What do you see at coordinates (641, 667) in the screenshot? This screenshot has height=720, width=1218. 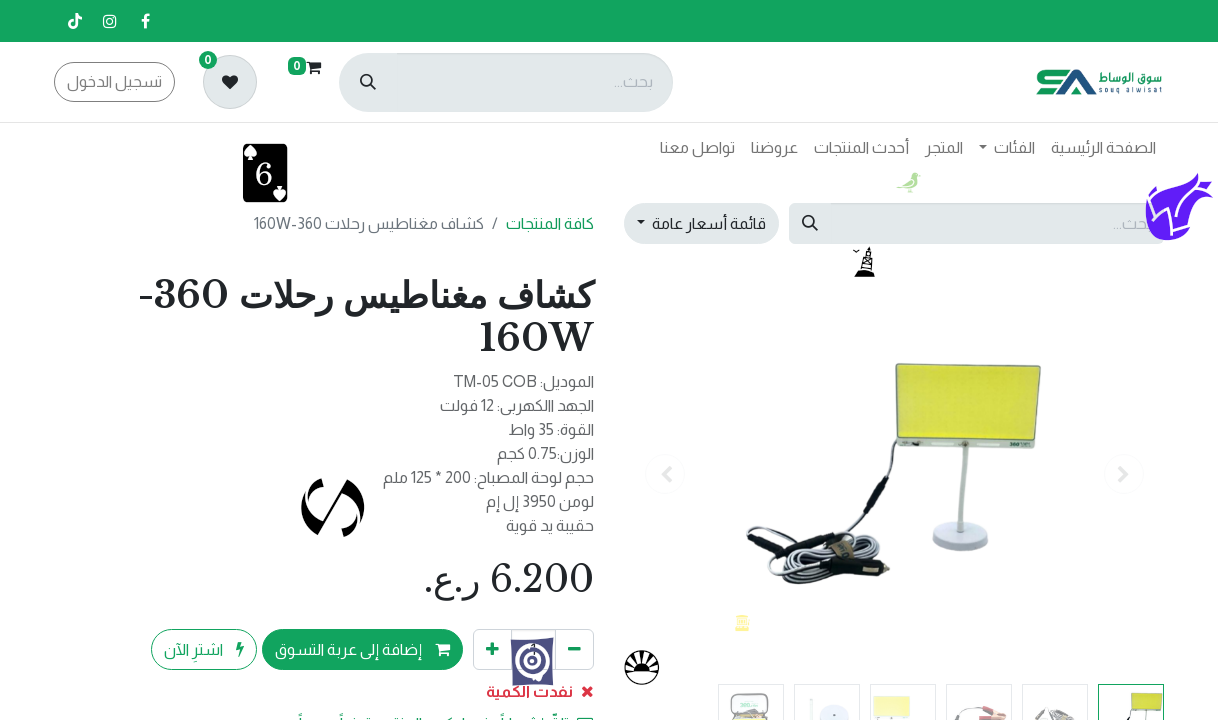 I see `indicates morning or sunrise time setting` at bounding box center [641, 667].